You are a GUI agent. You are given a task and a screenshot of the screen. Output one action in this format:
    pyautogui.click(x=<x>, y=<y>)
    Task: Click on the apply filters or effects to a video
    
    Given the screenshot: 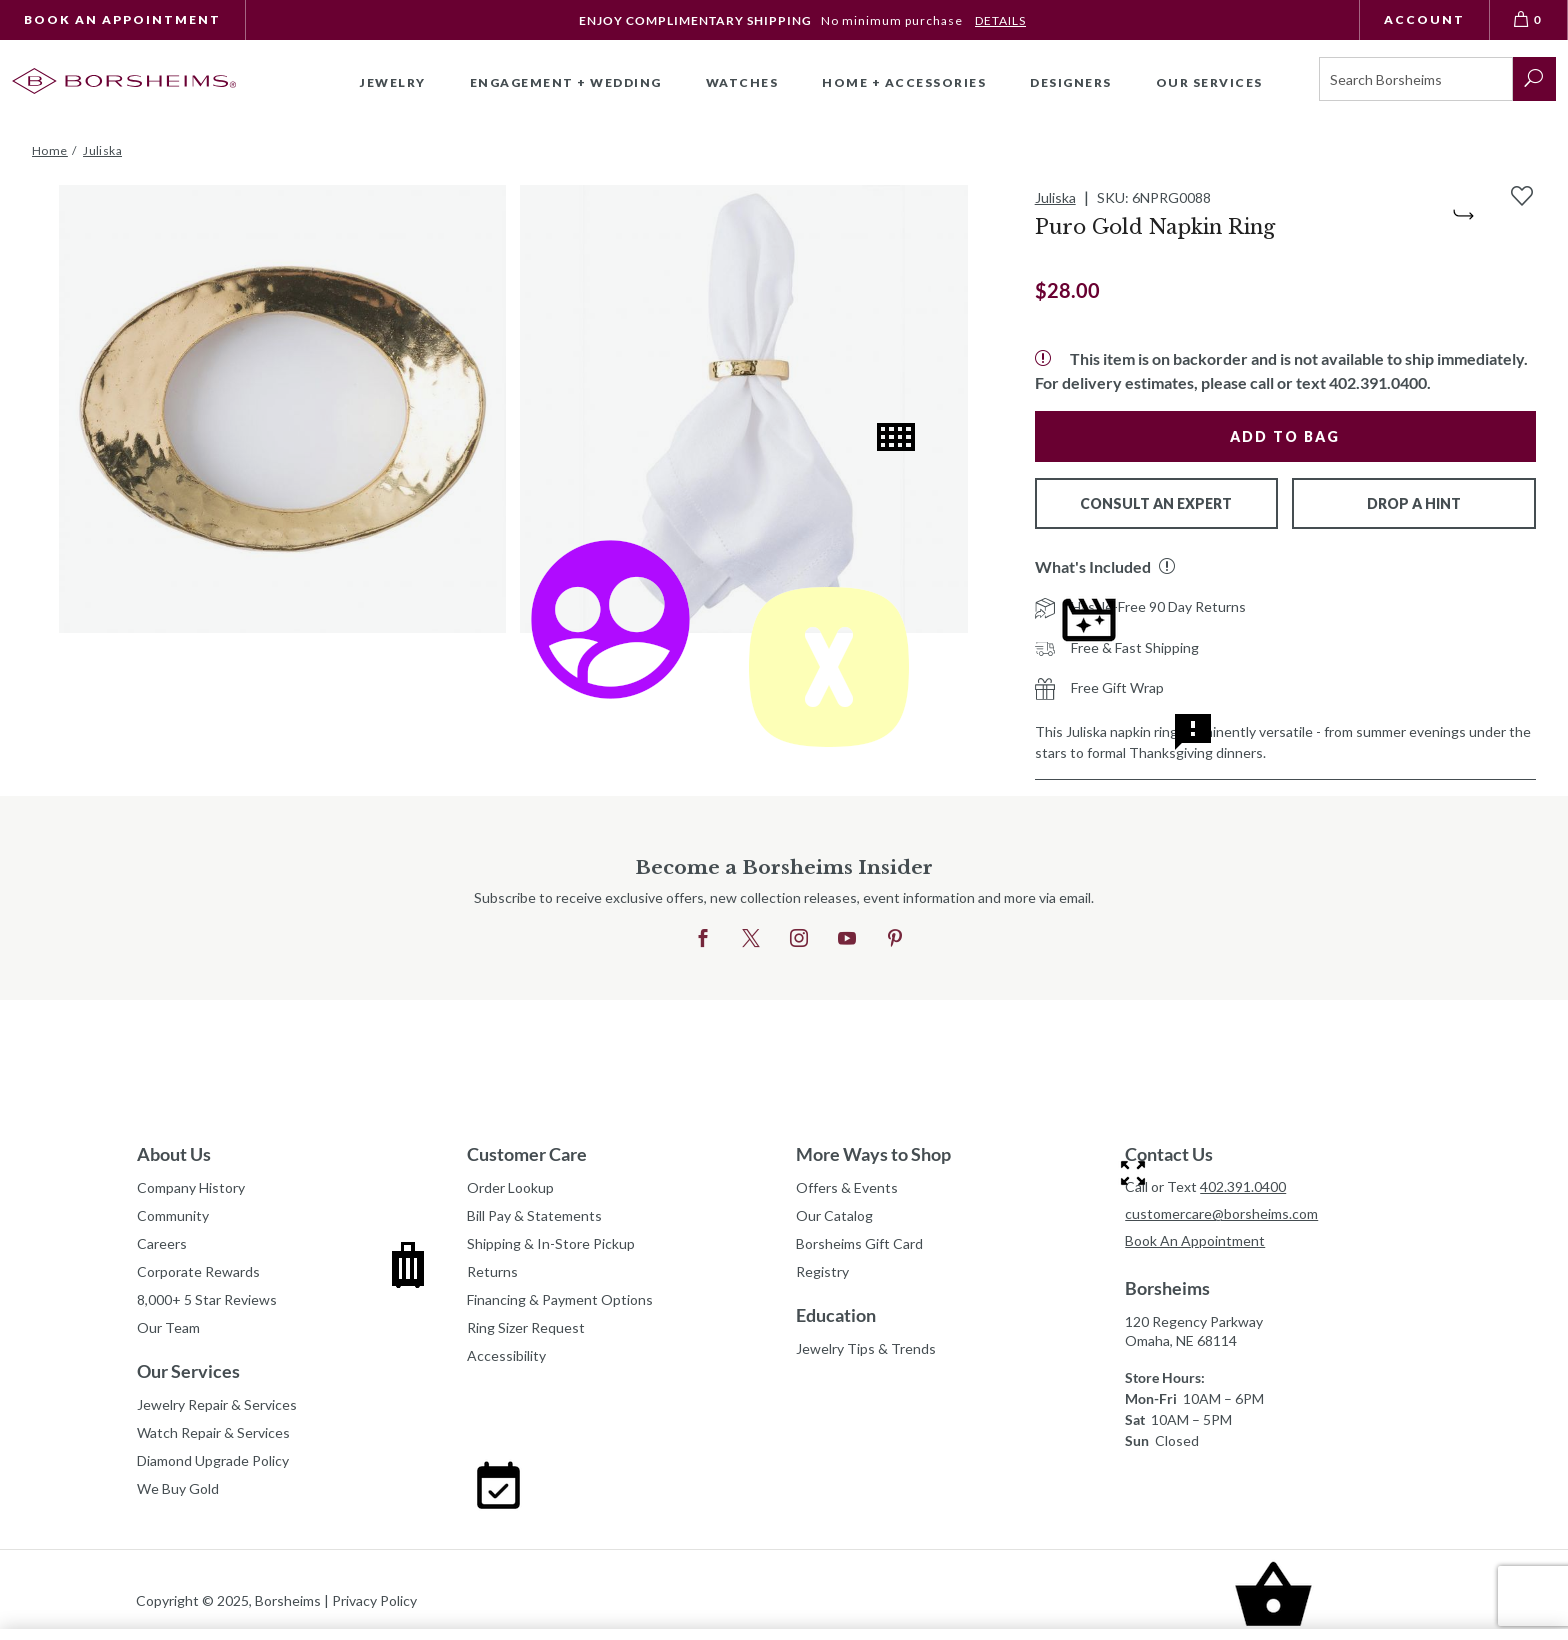 What is the action you would take?
    pyautogui.click(x=1089, y=620)
    